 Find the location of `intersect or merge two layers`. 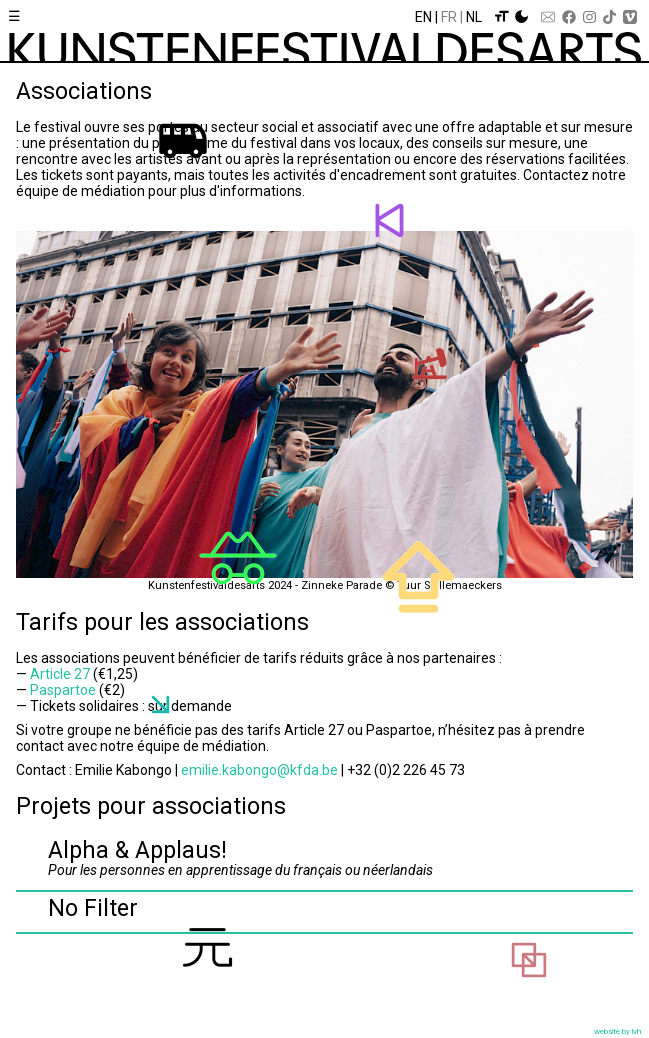

intersect or merge two layers is located at coordinates (529, 960).